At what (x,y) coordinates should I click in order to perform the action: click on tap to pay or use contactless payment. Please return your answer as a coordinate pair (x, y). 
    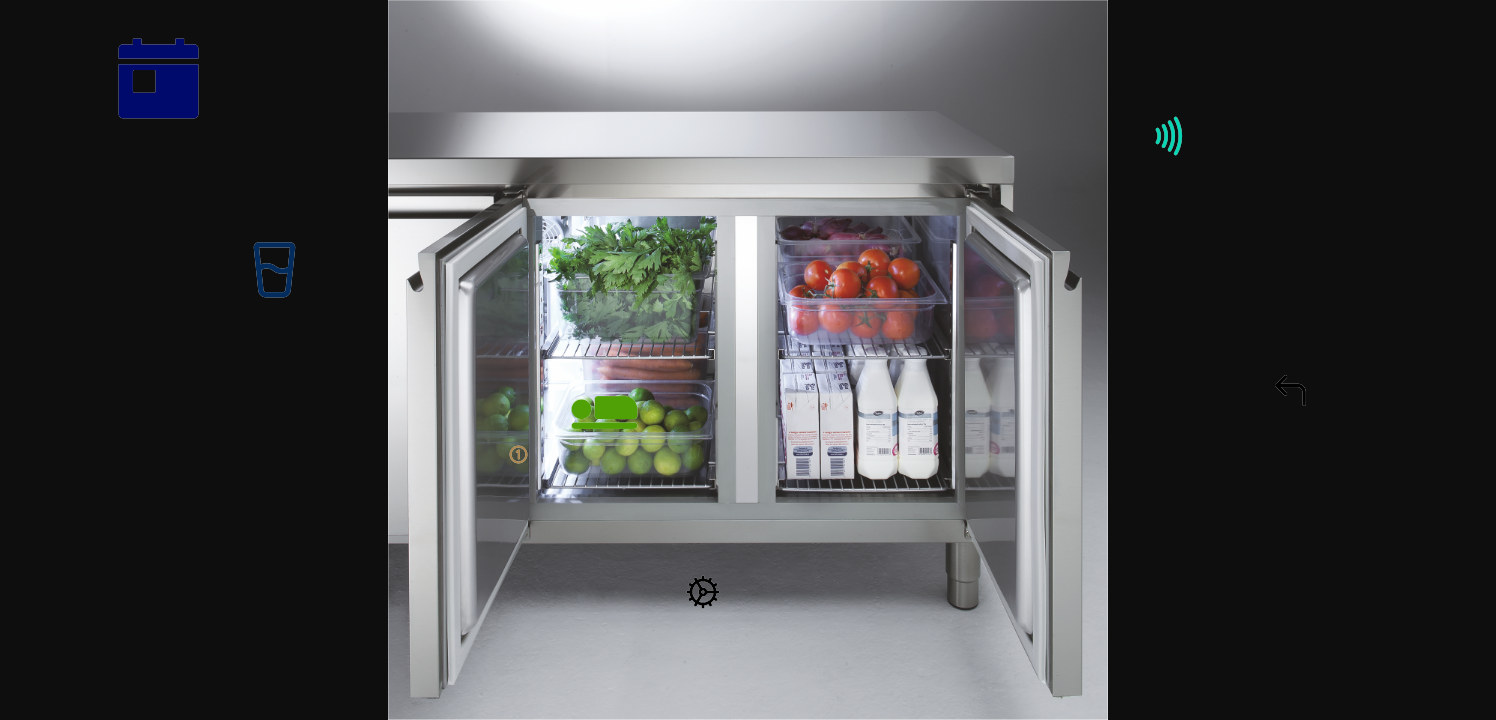
    Looking at the image, I should click on (1168, 136).